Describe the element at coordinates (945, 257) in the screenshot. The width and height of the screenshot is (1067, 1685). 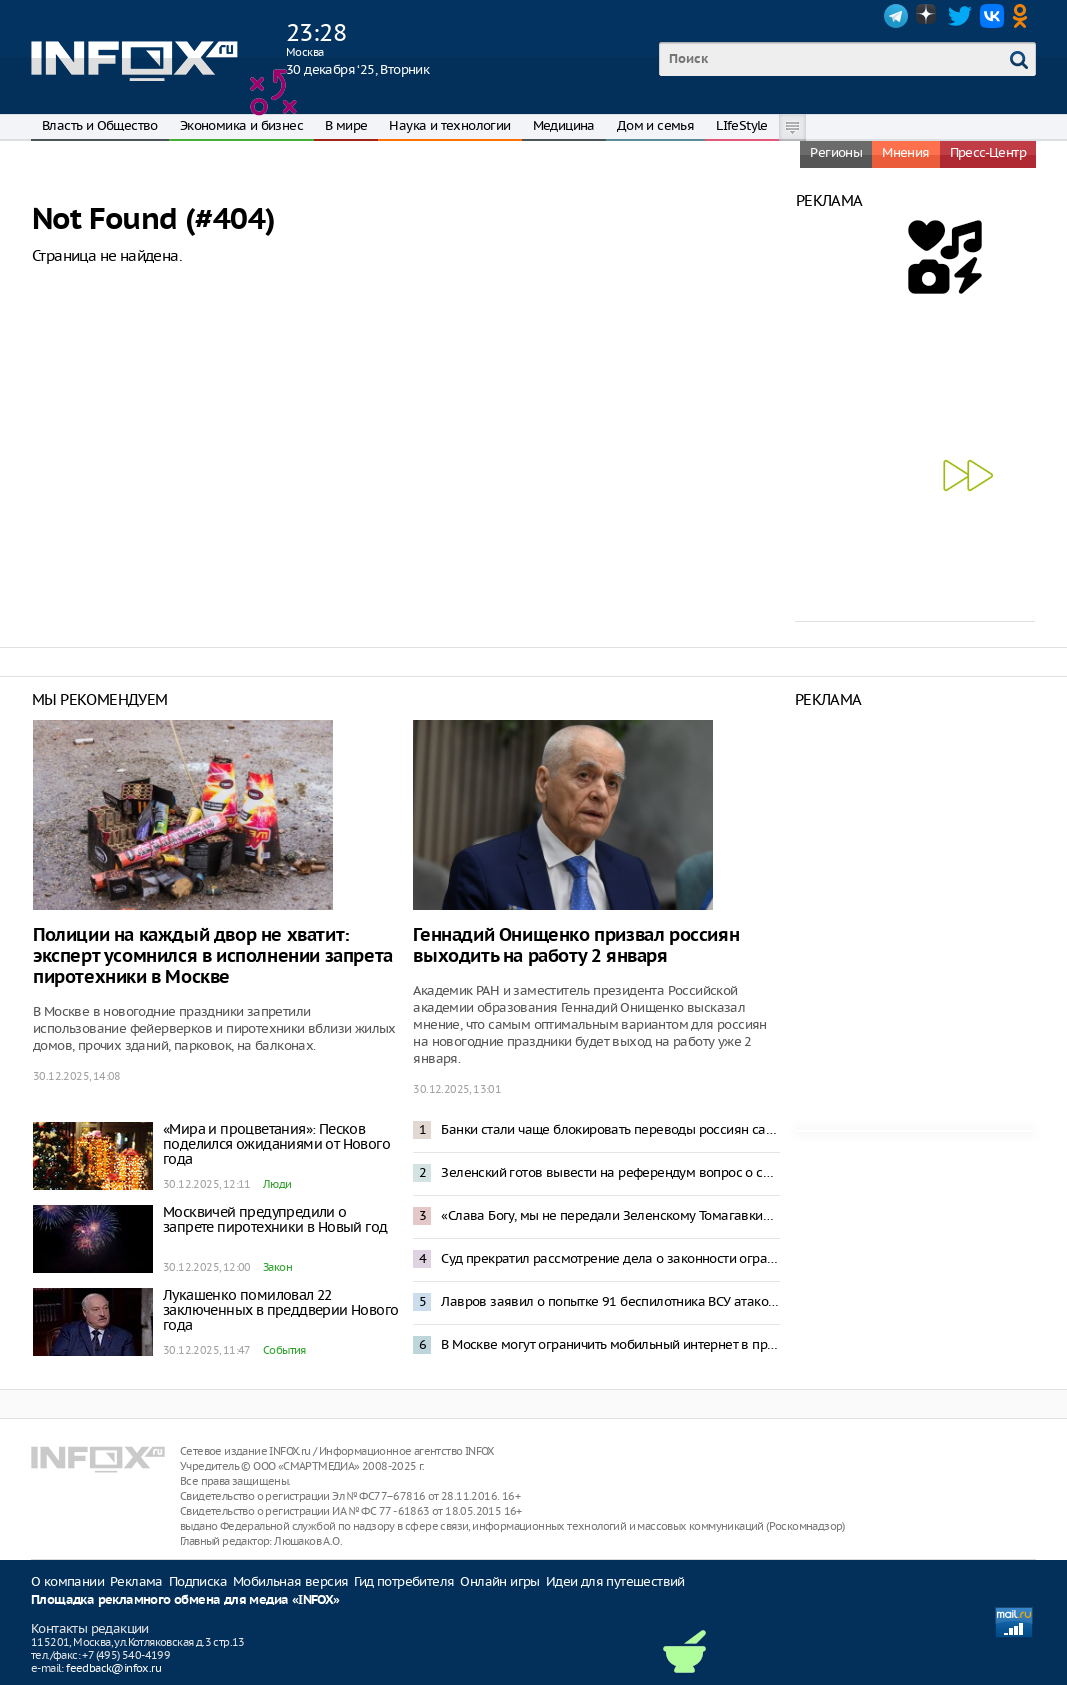
I see `browse icon library or icon collection` at that location.